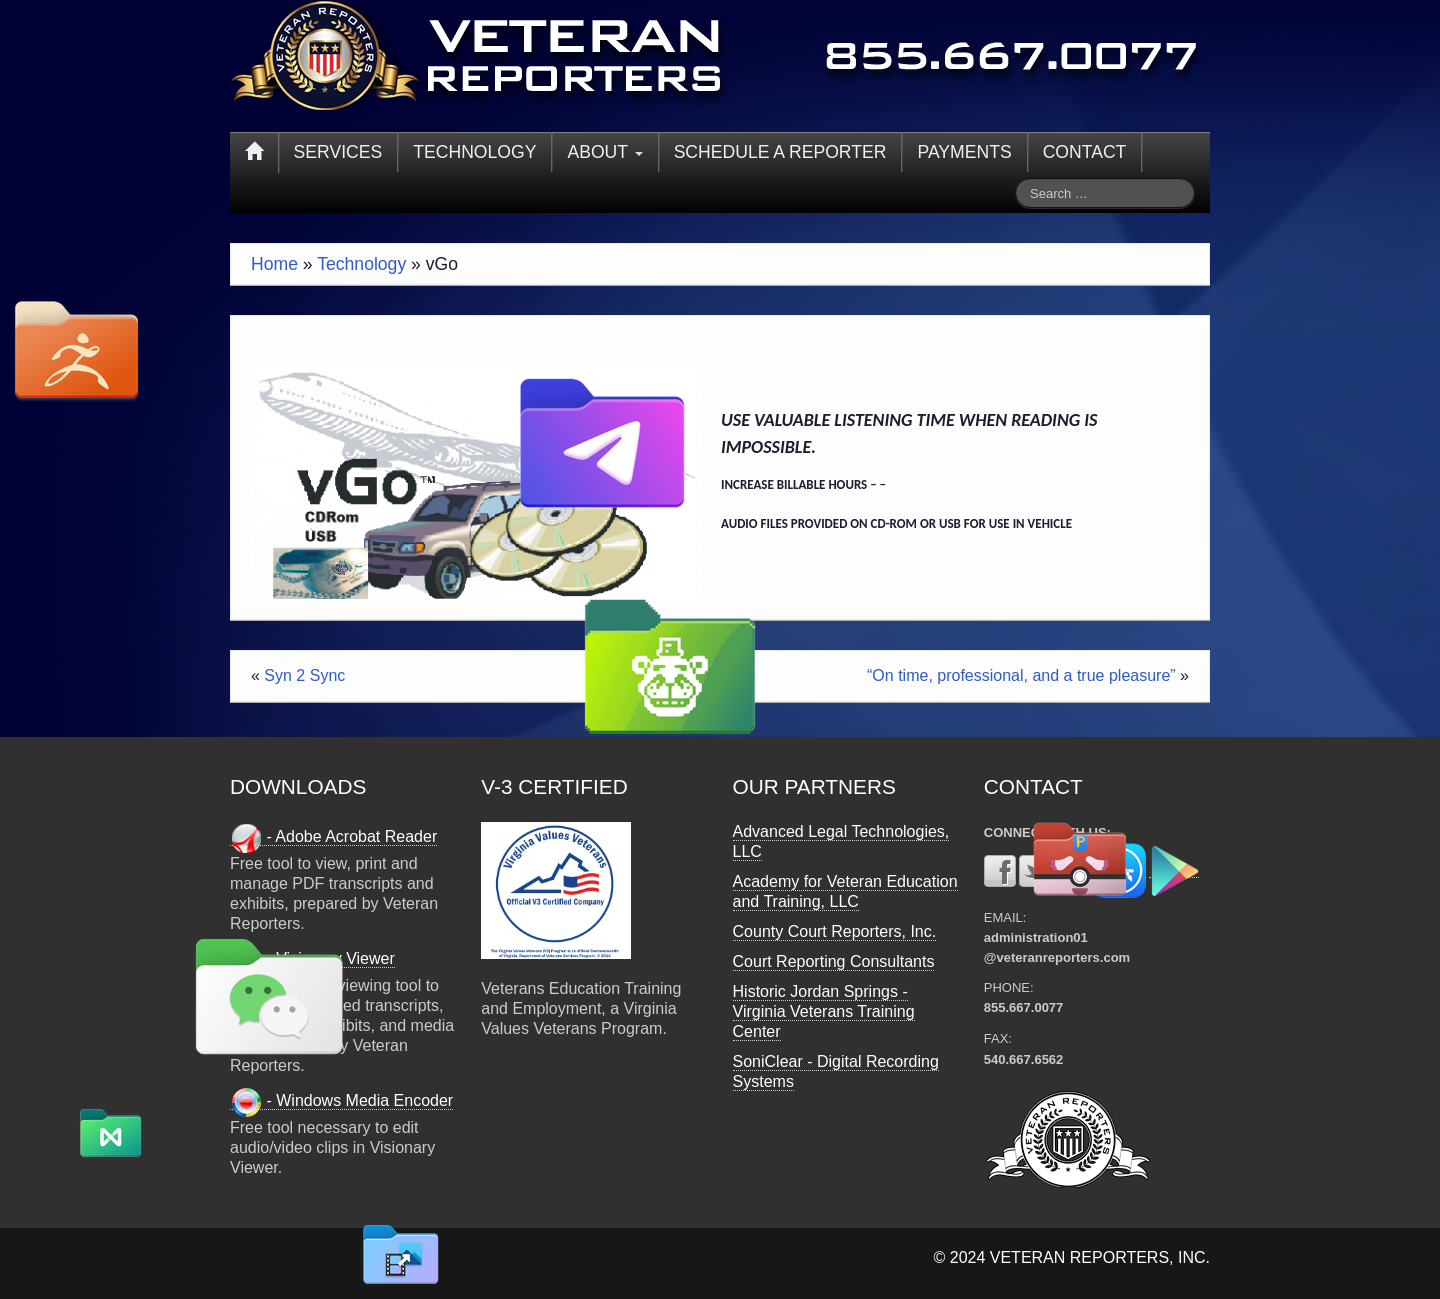  What do you see at coordinates (670, 671) in the screenshot?
I see `open your Game Jolt games folder` at bounding box center [670, 671].